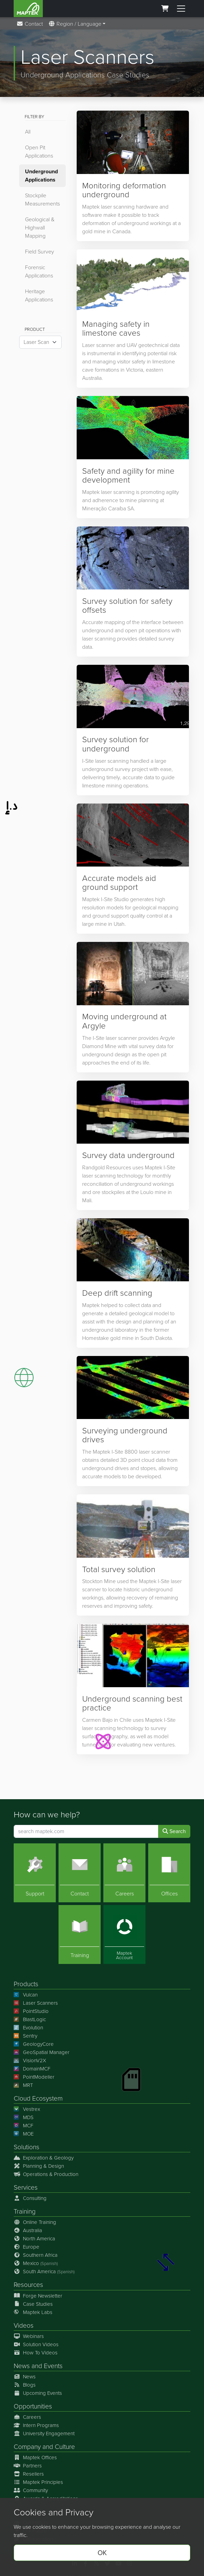 The image size is (204, 2576). What do you see at coordinates (103, 1741) in the screenshot?
I see `access science or chemistry tools` at bounding box center [103, 1741].